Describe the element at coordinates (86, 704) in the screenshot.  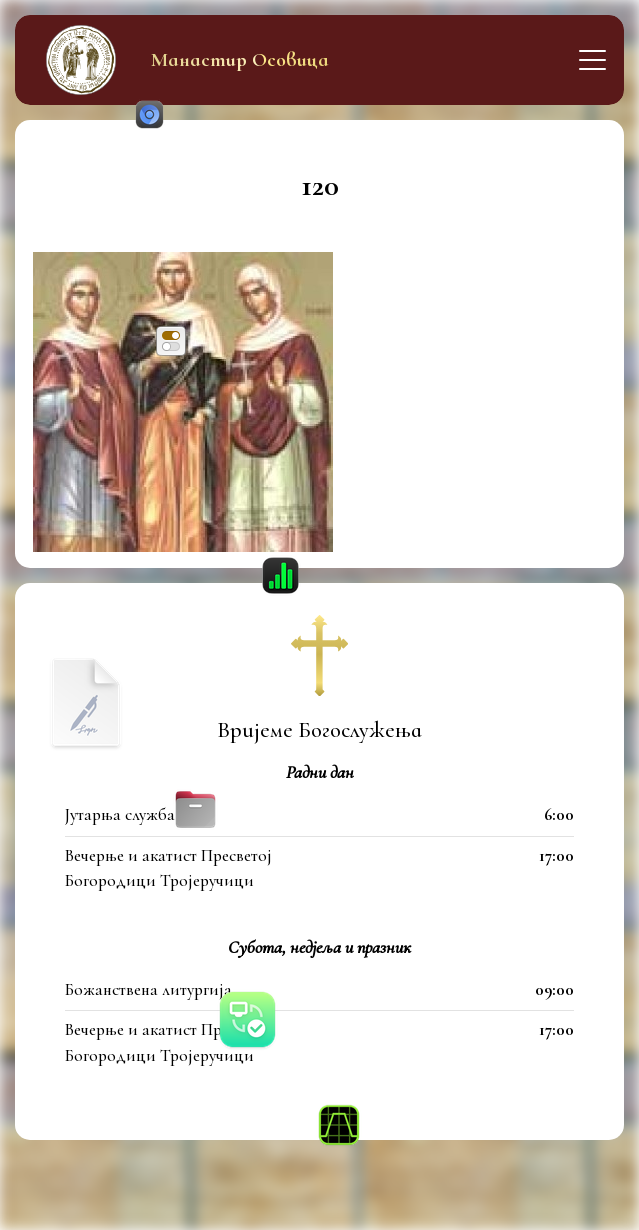
I see `a PGP signature file used to verify authenticity` at that location.